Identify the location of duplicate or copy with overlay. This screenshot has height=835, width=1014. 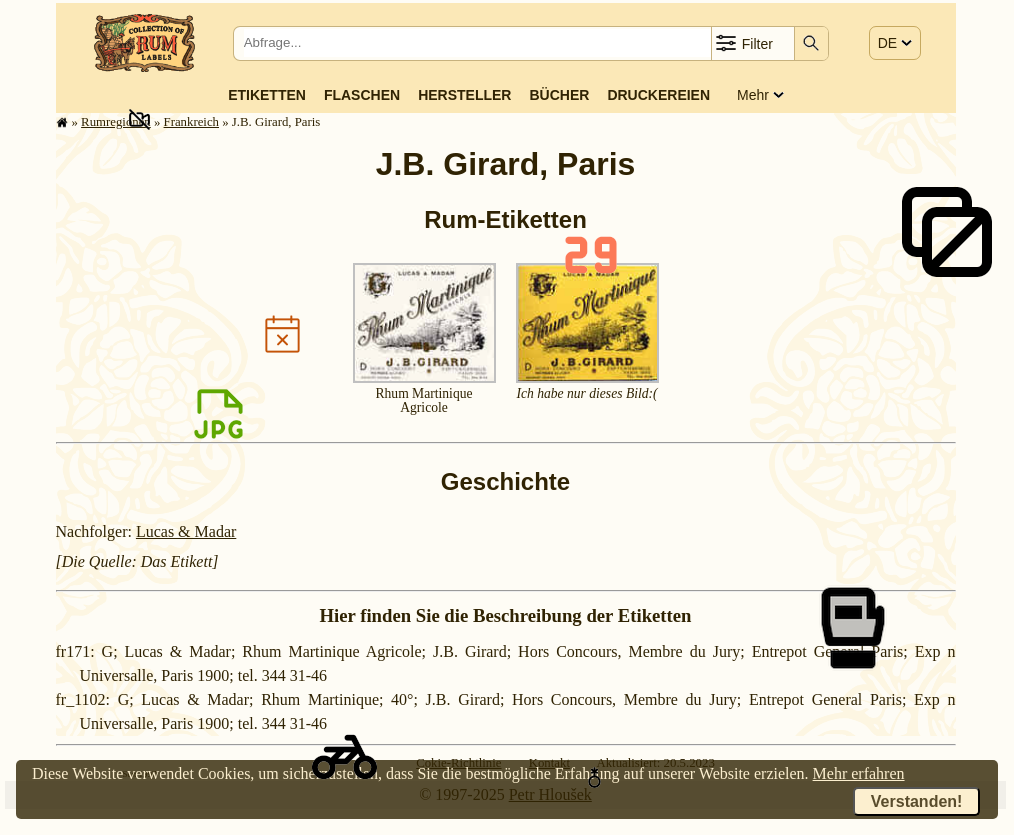
(947, 232).